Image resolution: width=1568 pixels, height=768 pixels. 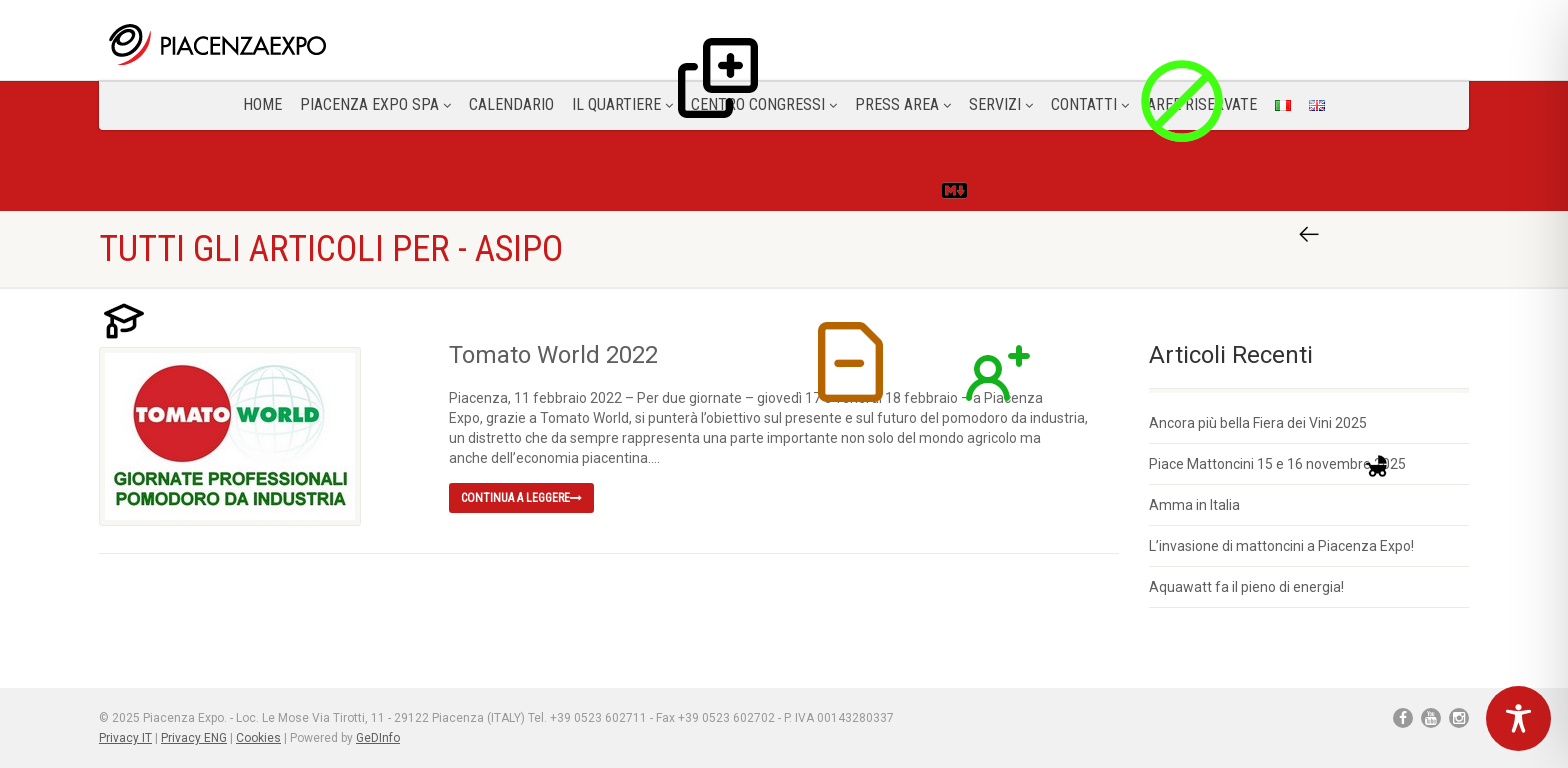 What do you see at coordinates (124, 321) in the screenshot?
I see `access learning or education resources` at bounding box center [124, 321].